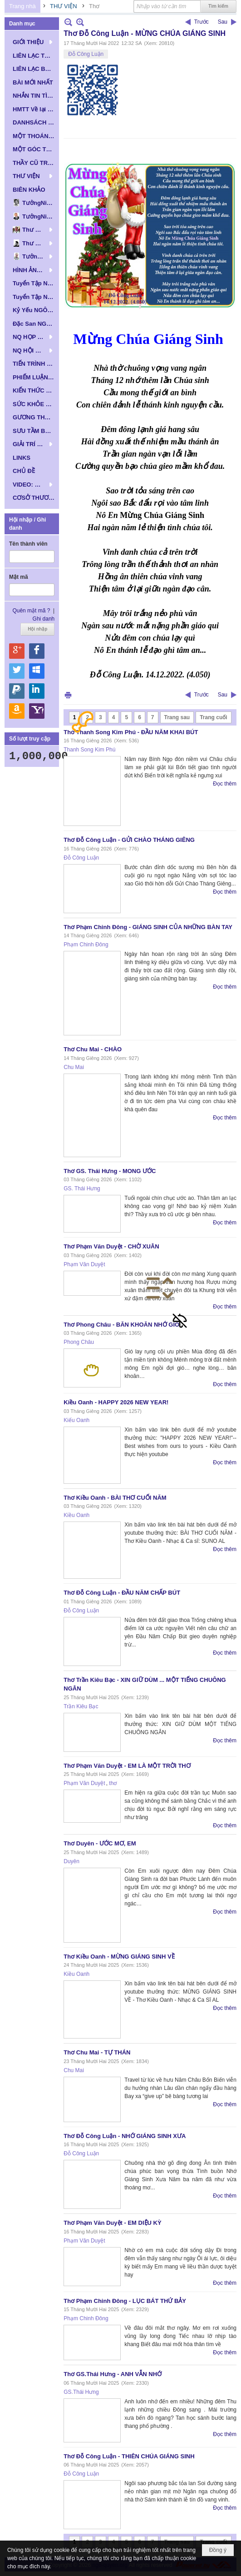 The image size is (241, 2576). I want to click on sort list items ascending or descending, so click(160, 1288).